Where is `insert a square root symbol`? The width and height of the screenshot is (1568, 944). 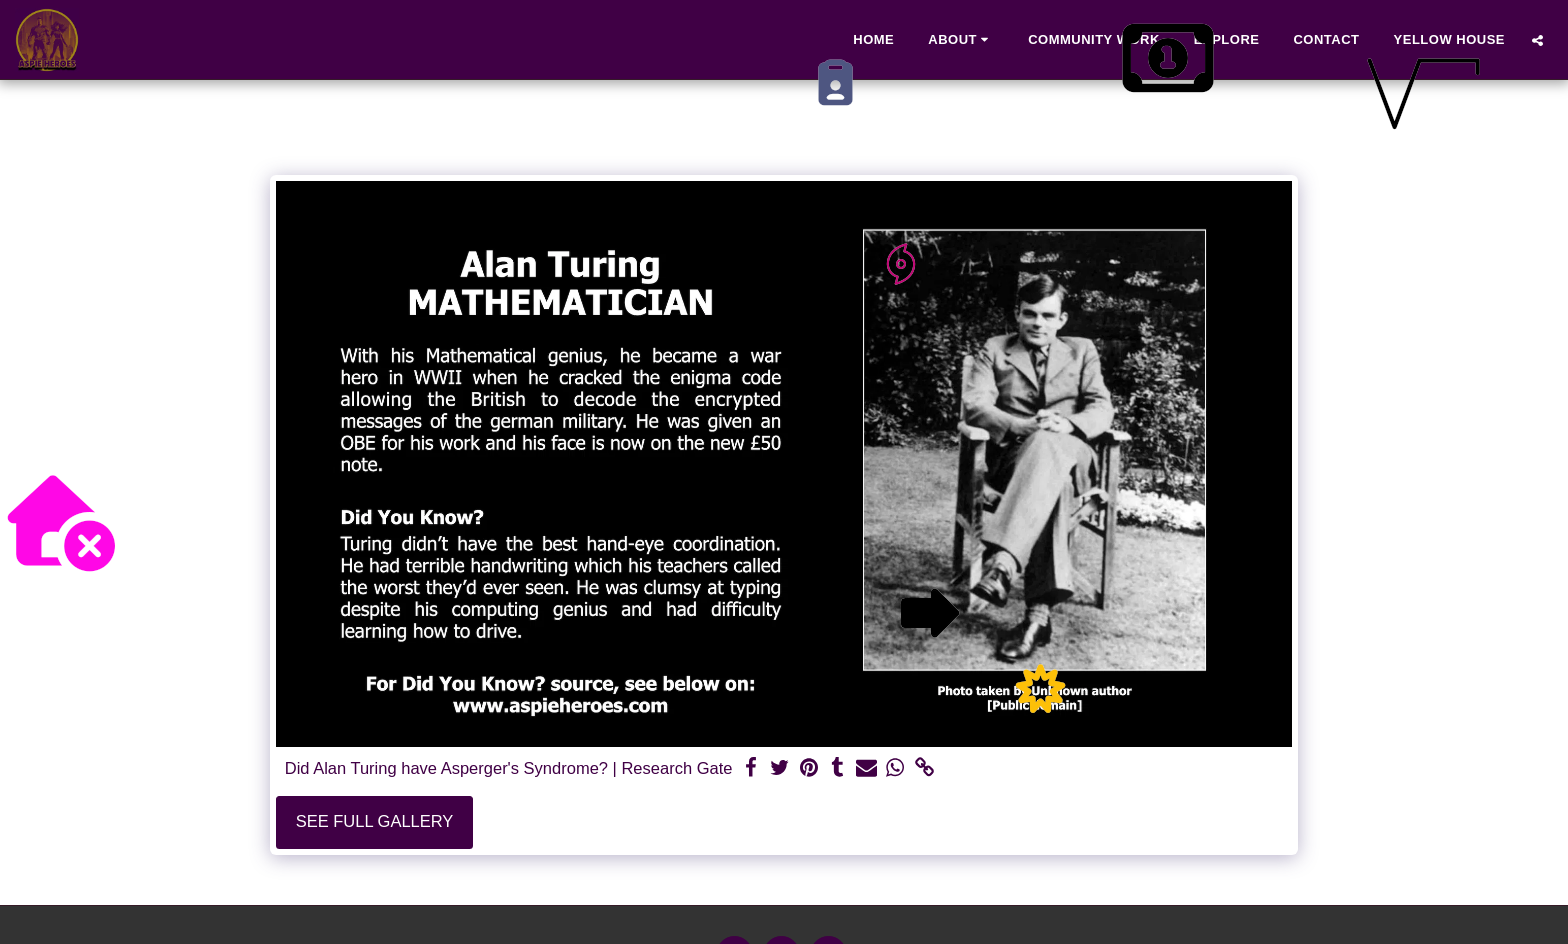 insert a square root symbol is located at coordinates (1419, 85).